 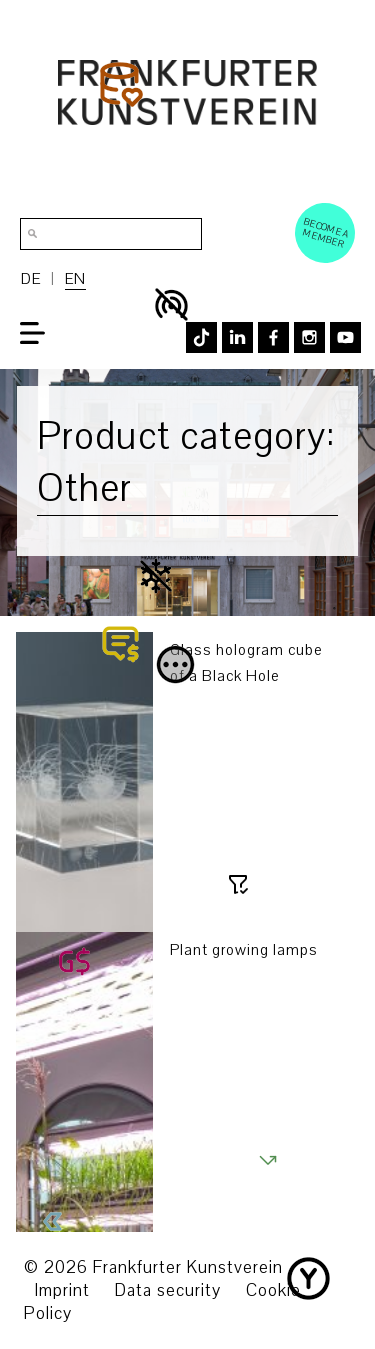 What do you see at coordinates (238, 884) in the screenshot?
I see `filter applied successfully` at bounding box center [238, 884].